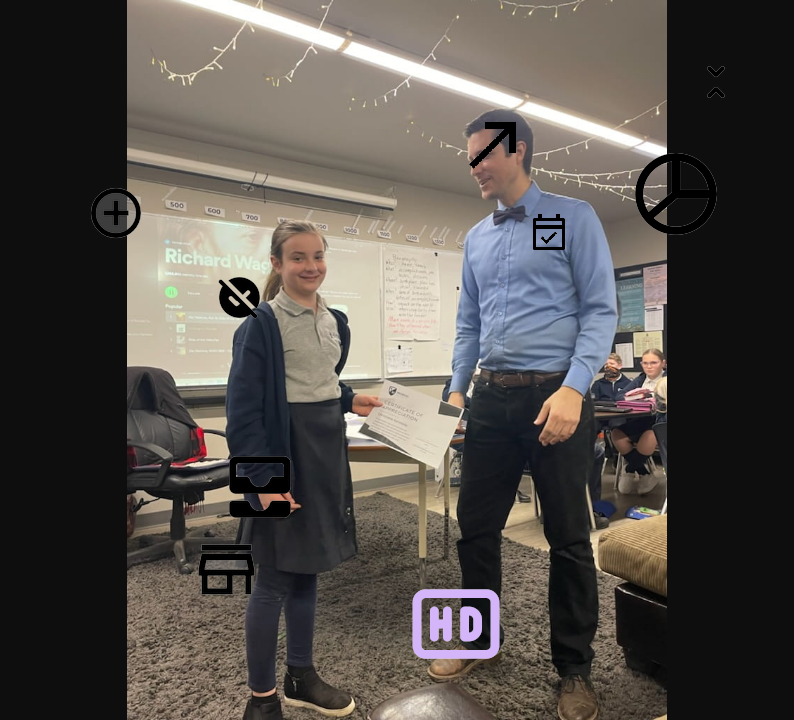  I want to click on find nearby stores or shops, so click(226, 569).